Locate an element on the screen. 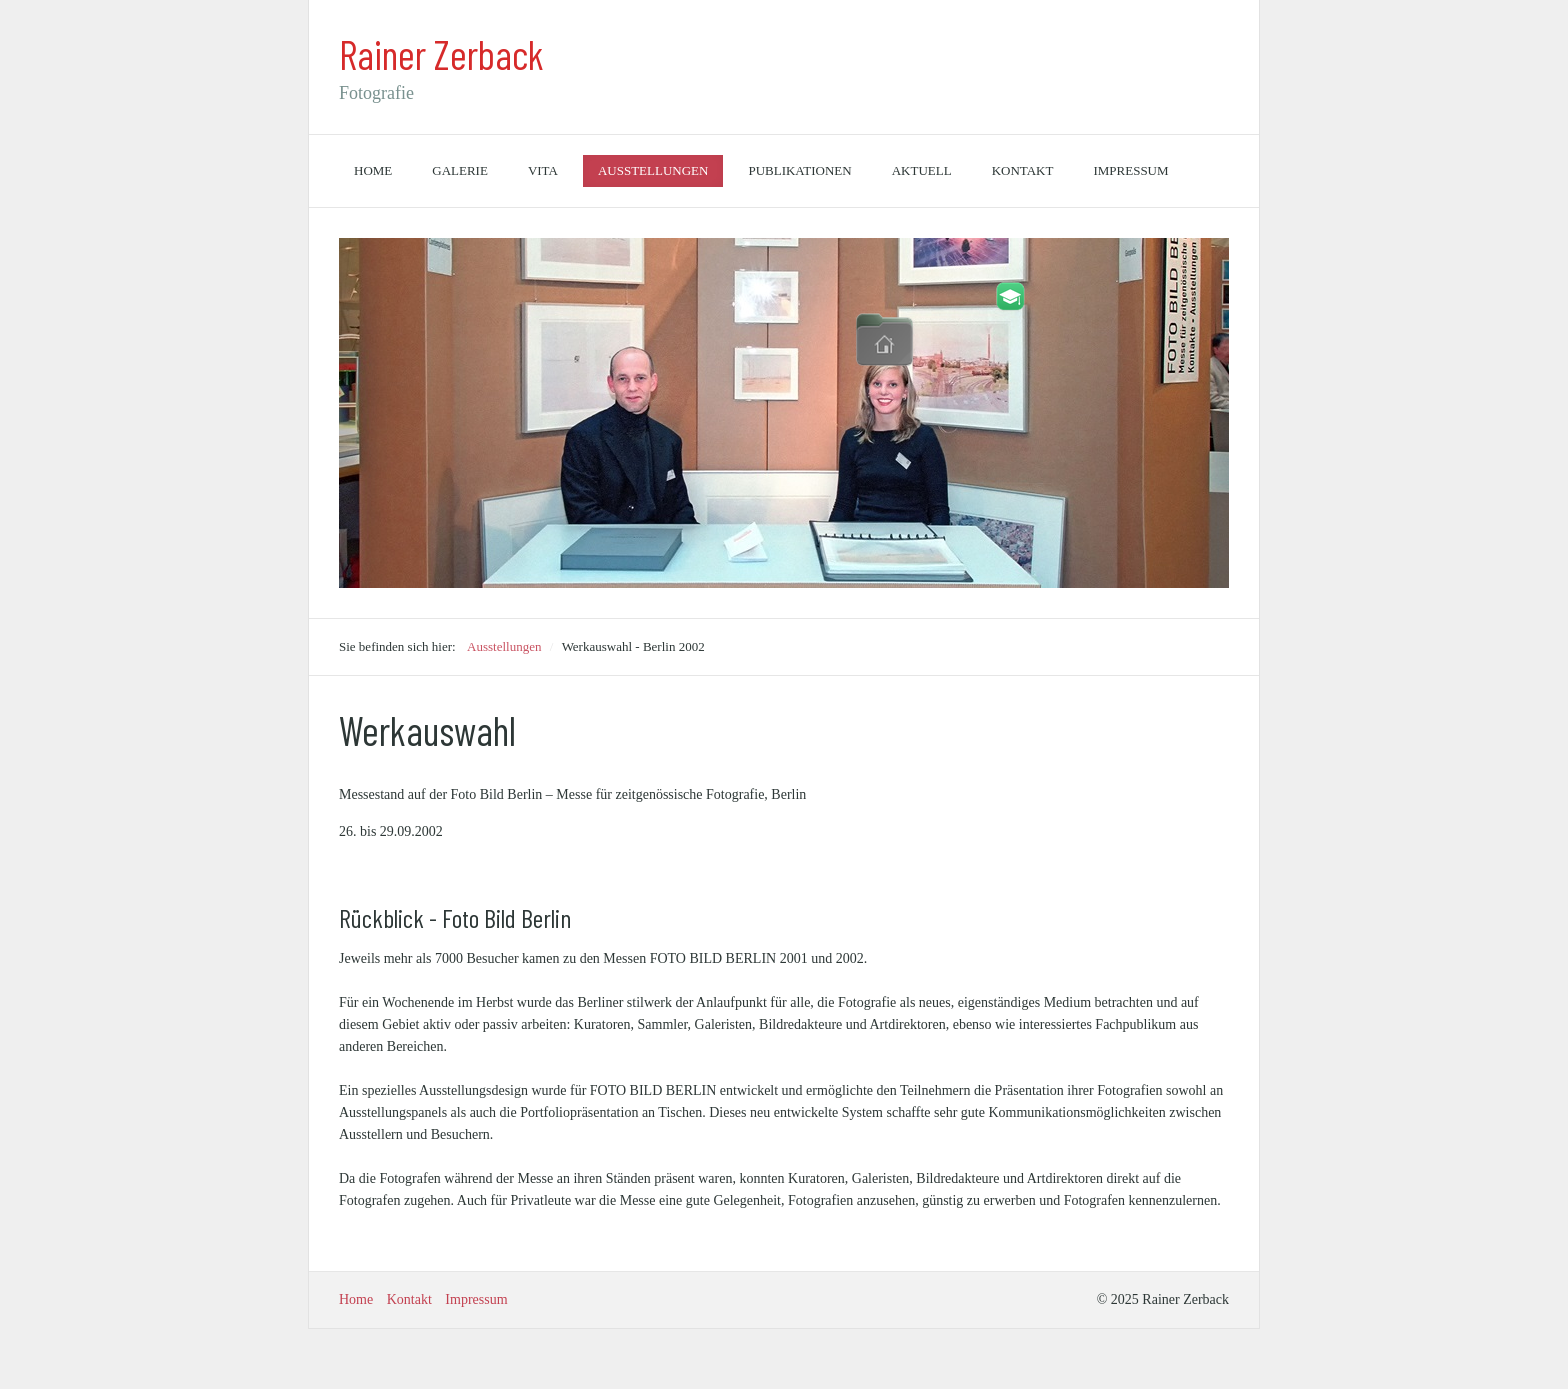  access education app settings is located at coordinates (1010, 296).